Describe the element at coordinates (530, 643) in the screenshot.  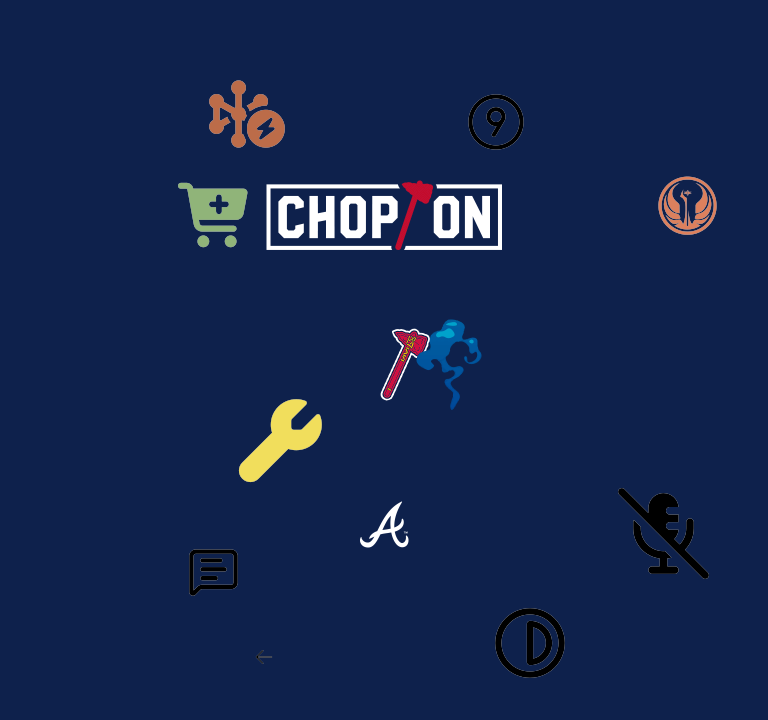
I see `adjust display contrast settings` at that location.